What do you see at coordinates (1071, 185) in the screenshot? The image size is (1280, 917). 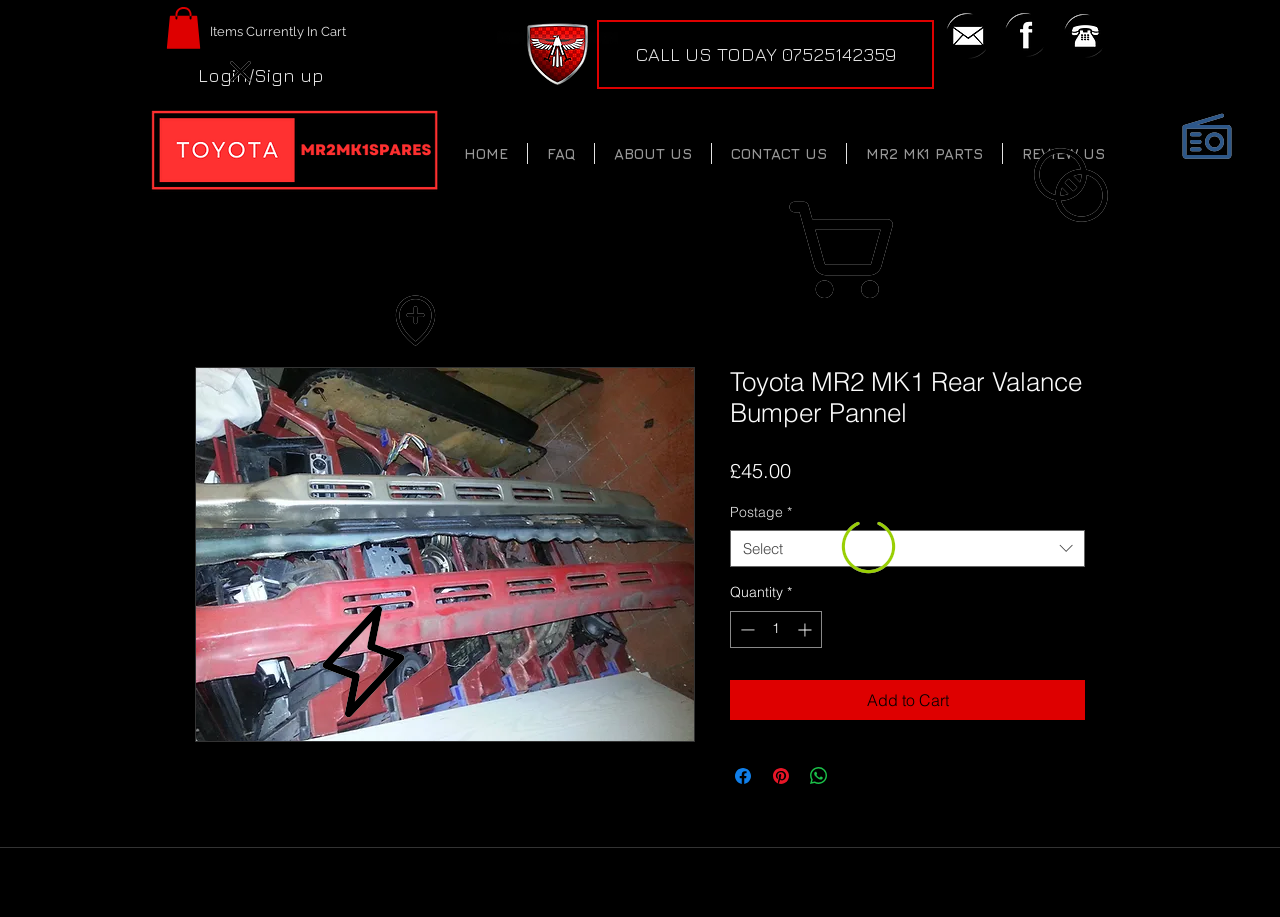 I see `apply intersection operation to selected shapes` at bounding box center [1071, 185].